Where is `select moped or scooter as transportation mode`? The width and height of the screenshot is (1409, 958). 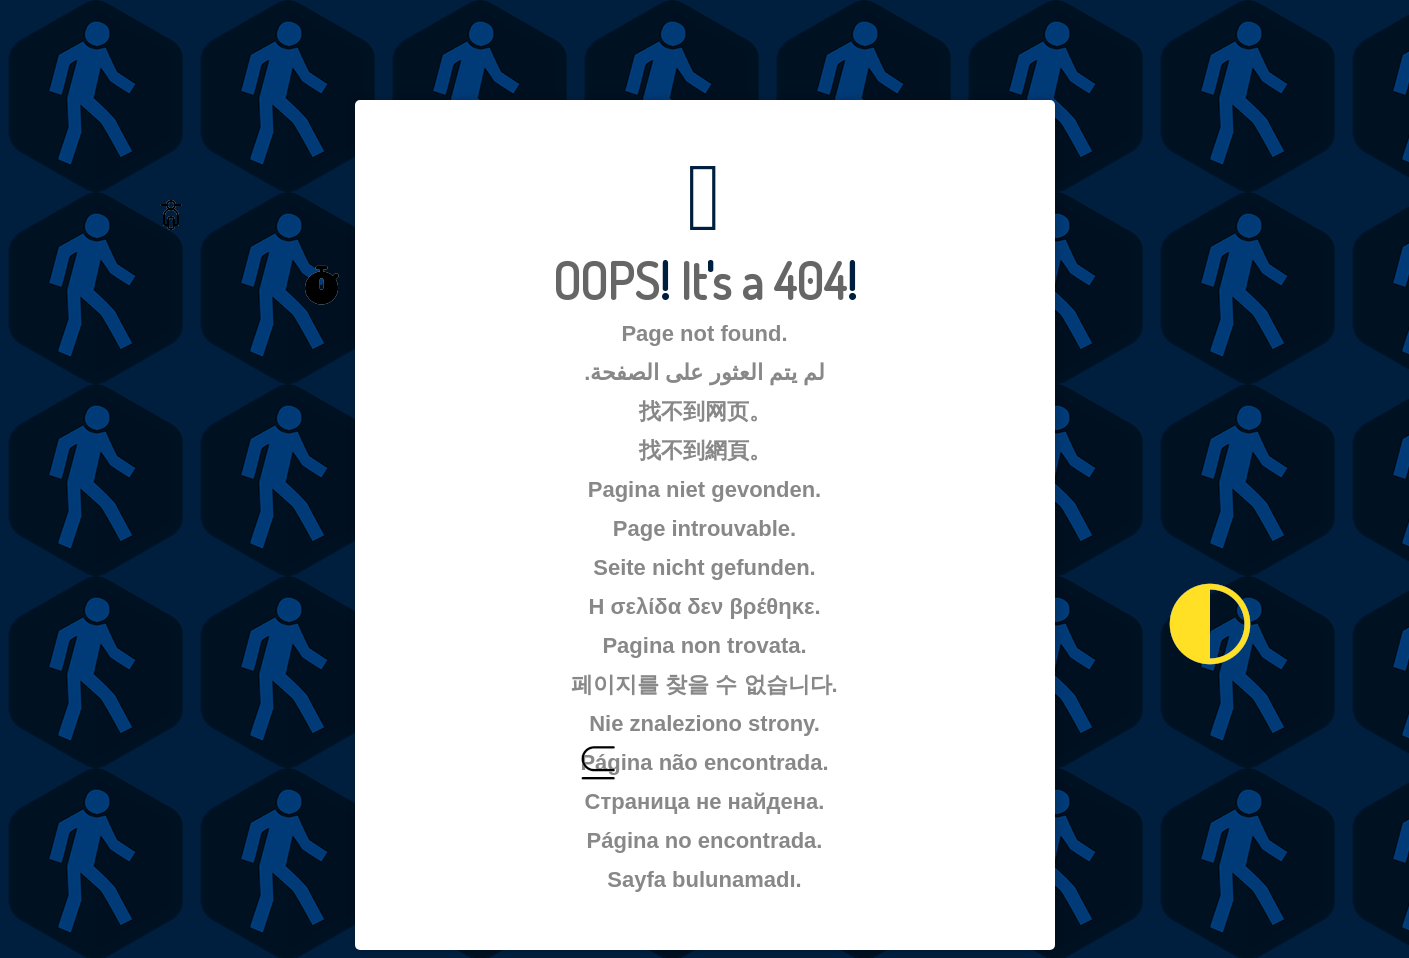
select moped or scooter as transportation mode is located at coordinates (171, 215).